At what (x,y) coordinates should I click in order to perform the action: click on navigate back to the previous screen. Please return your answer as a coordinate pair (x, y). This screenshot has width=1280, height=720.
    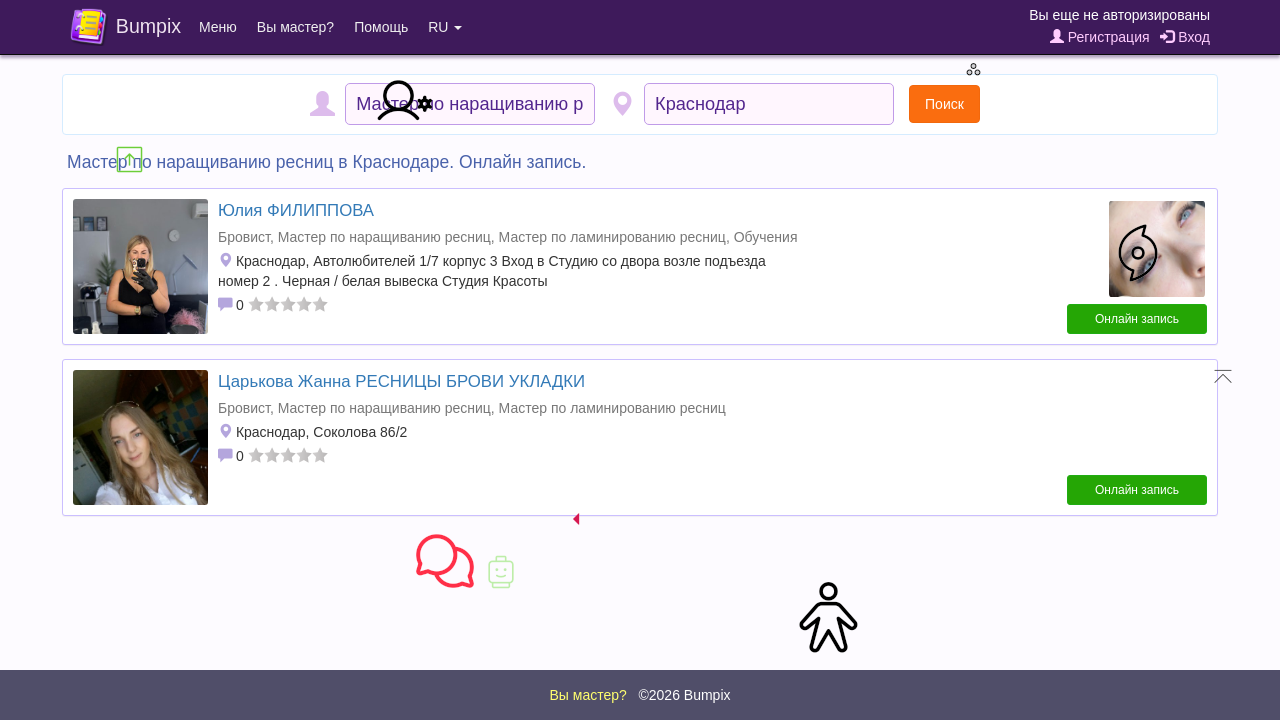
    Looking at the image, I should click on (576, 519).